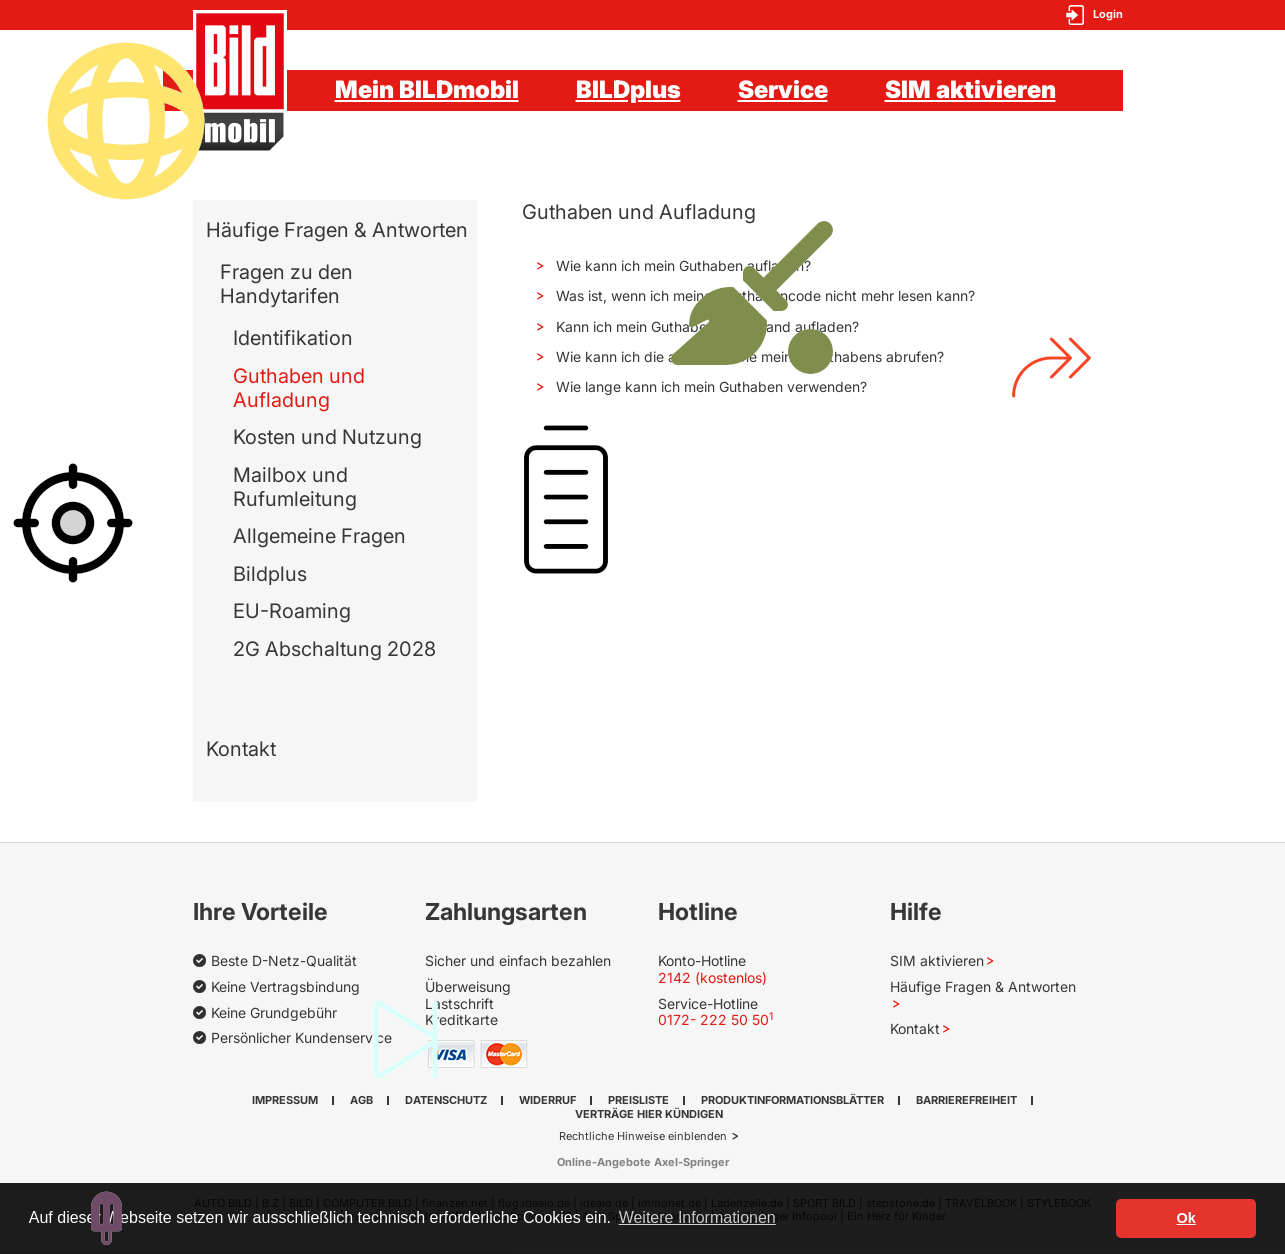 The width and height of the screenshot is (1285, 1254). I want to click on skip to the next track or media item, so click(405, 1039).